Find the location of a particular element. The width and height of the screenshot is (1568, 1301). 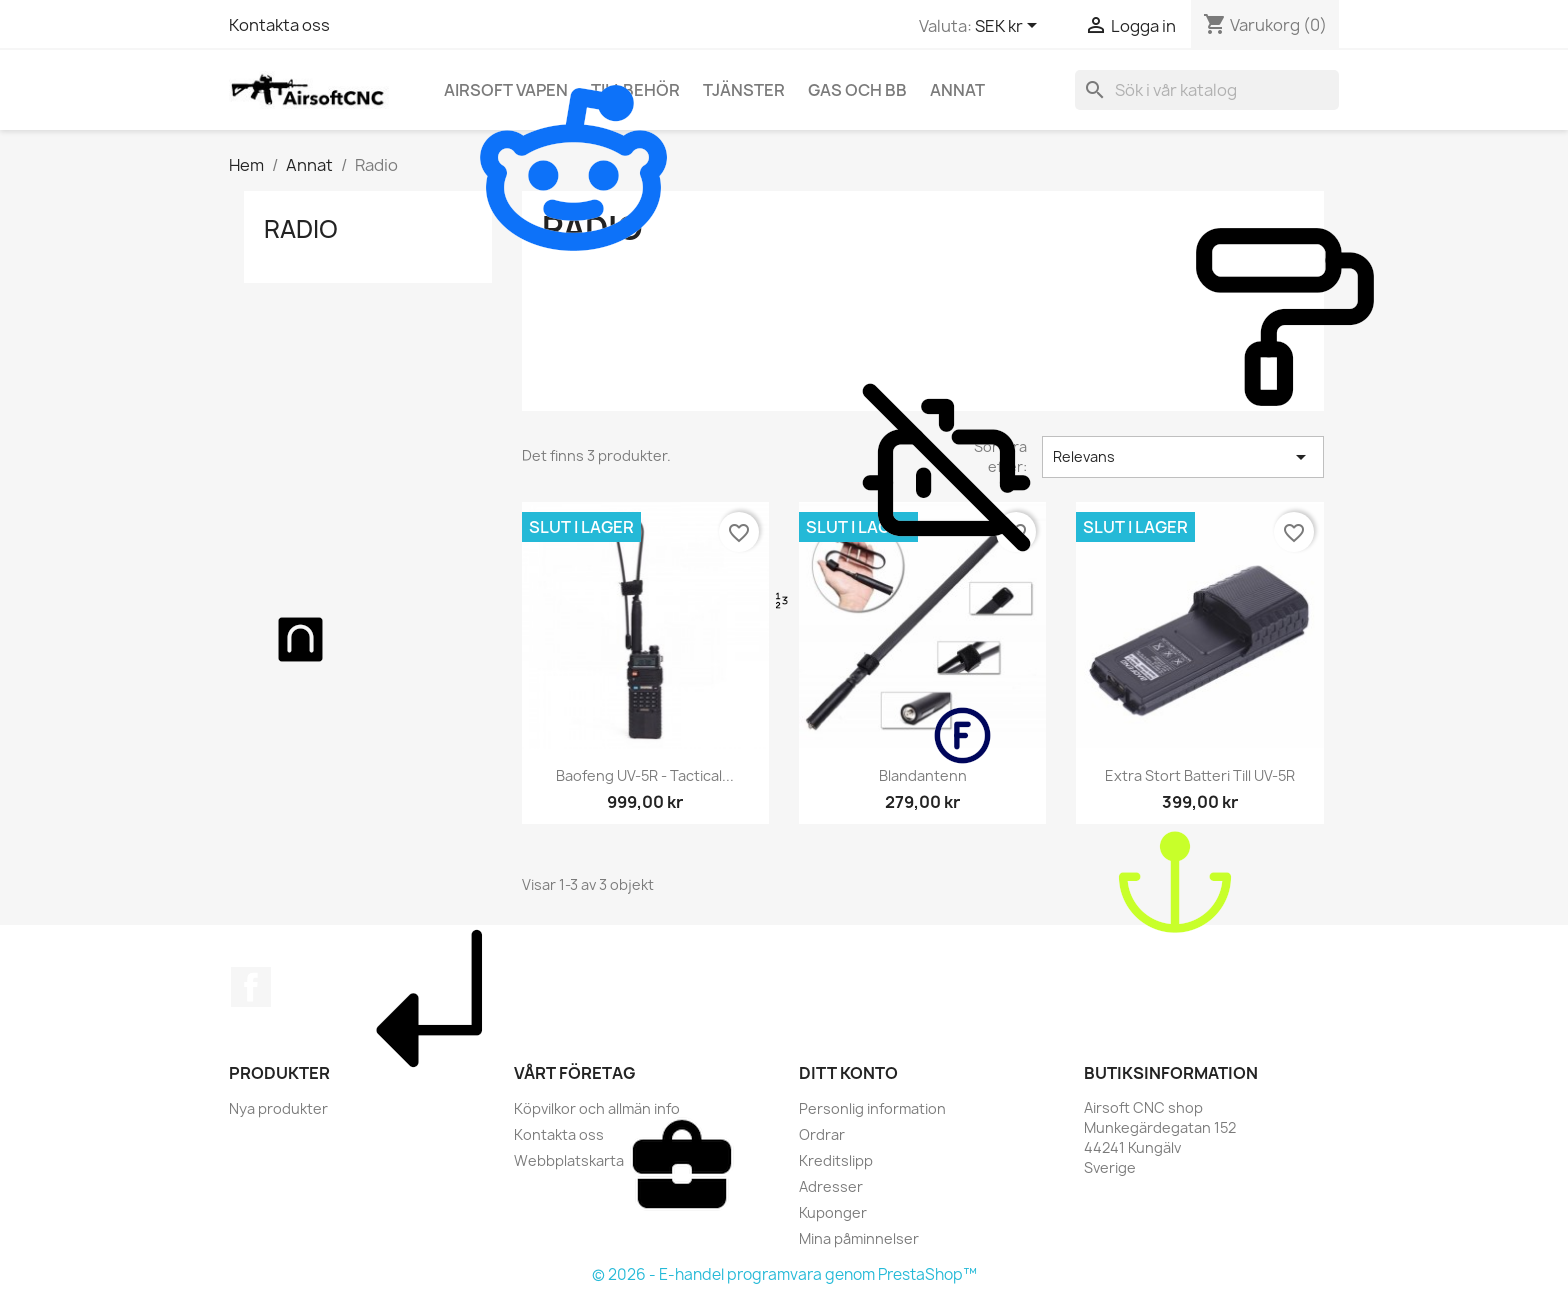

return to previous line or section is located at coordinates (434, 998).